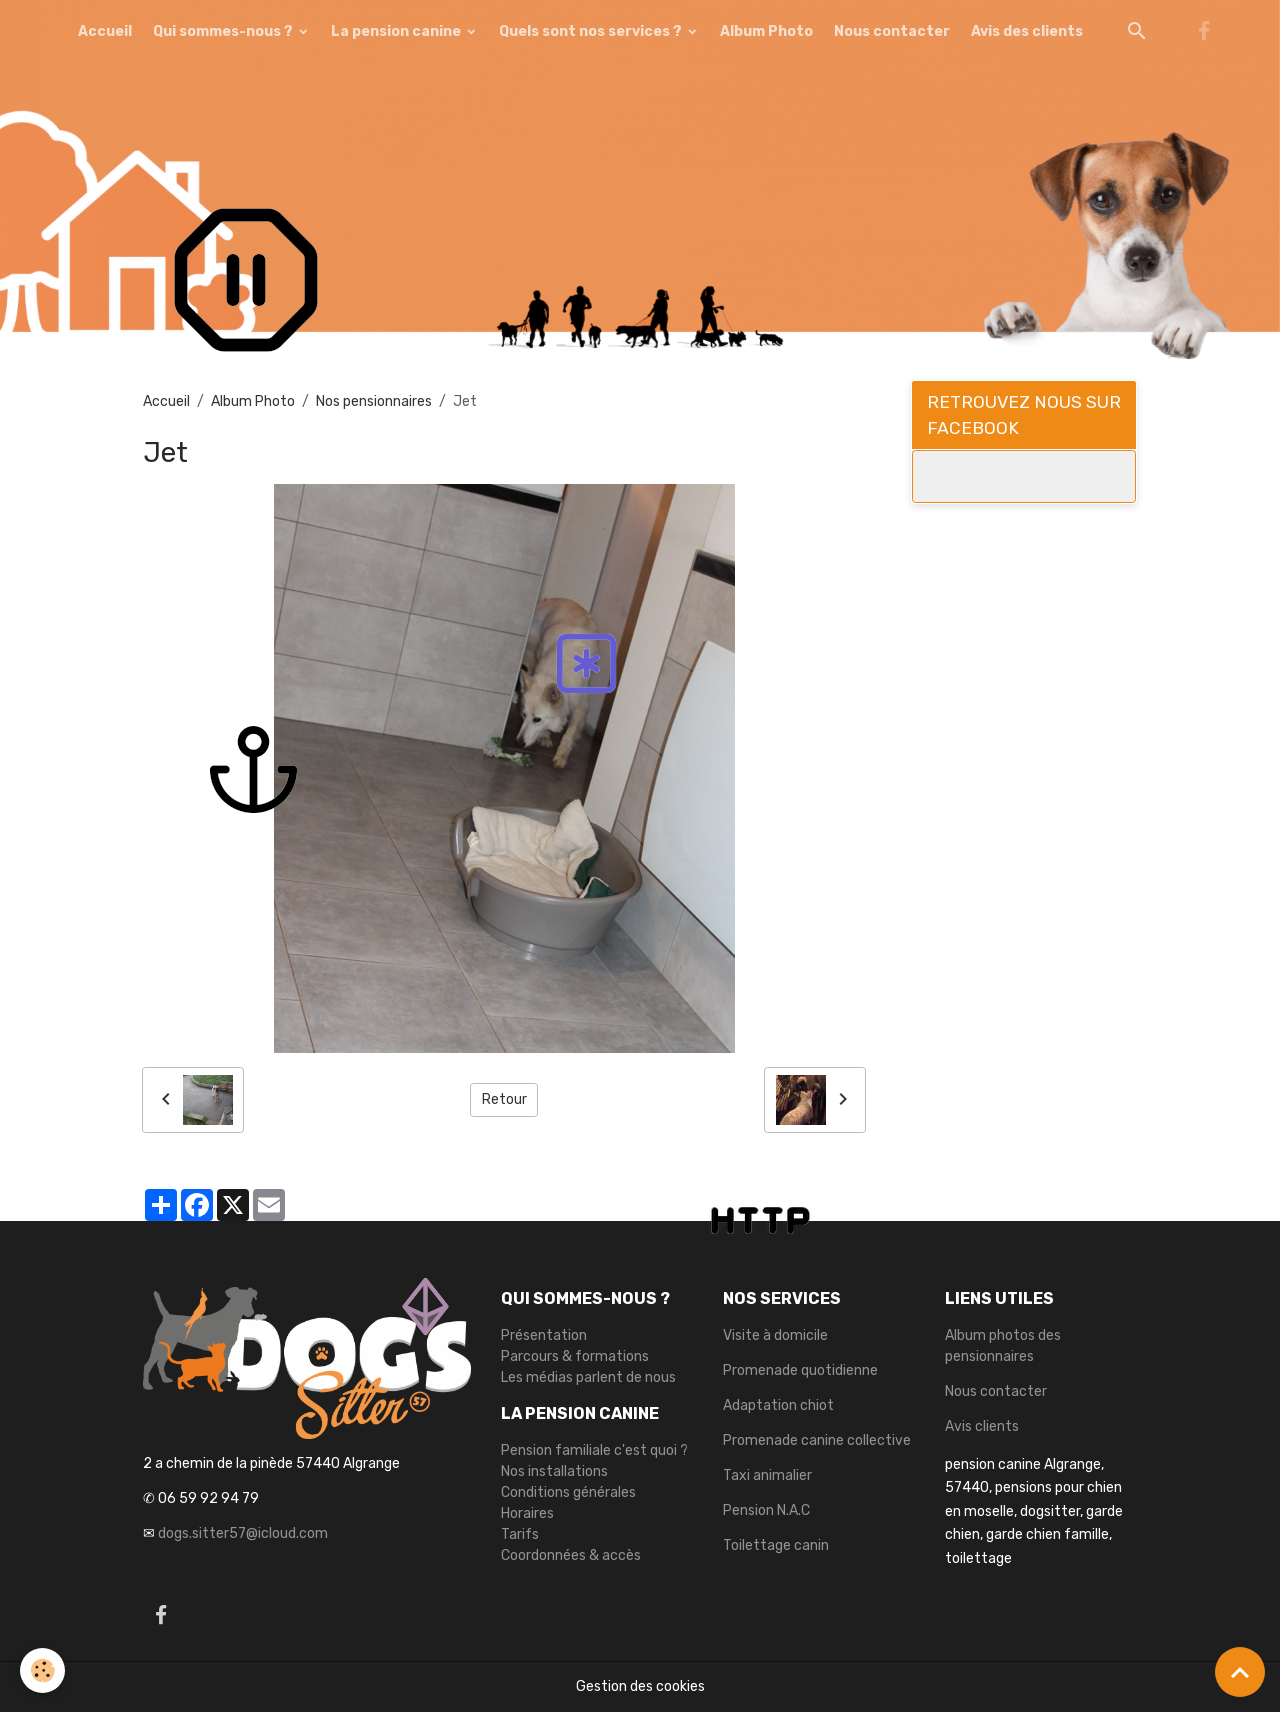 Image resolution: width=1280 pixels, height=1712 pixels. I want to click on view ethereum wallet or balance, so click(425, 1306).